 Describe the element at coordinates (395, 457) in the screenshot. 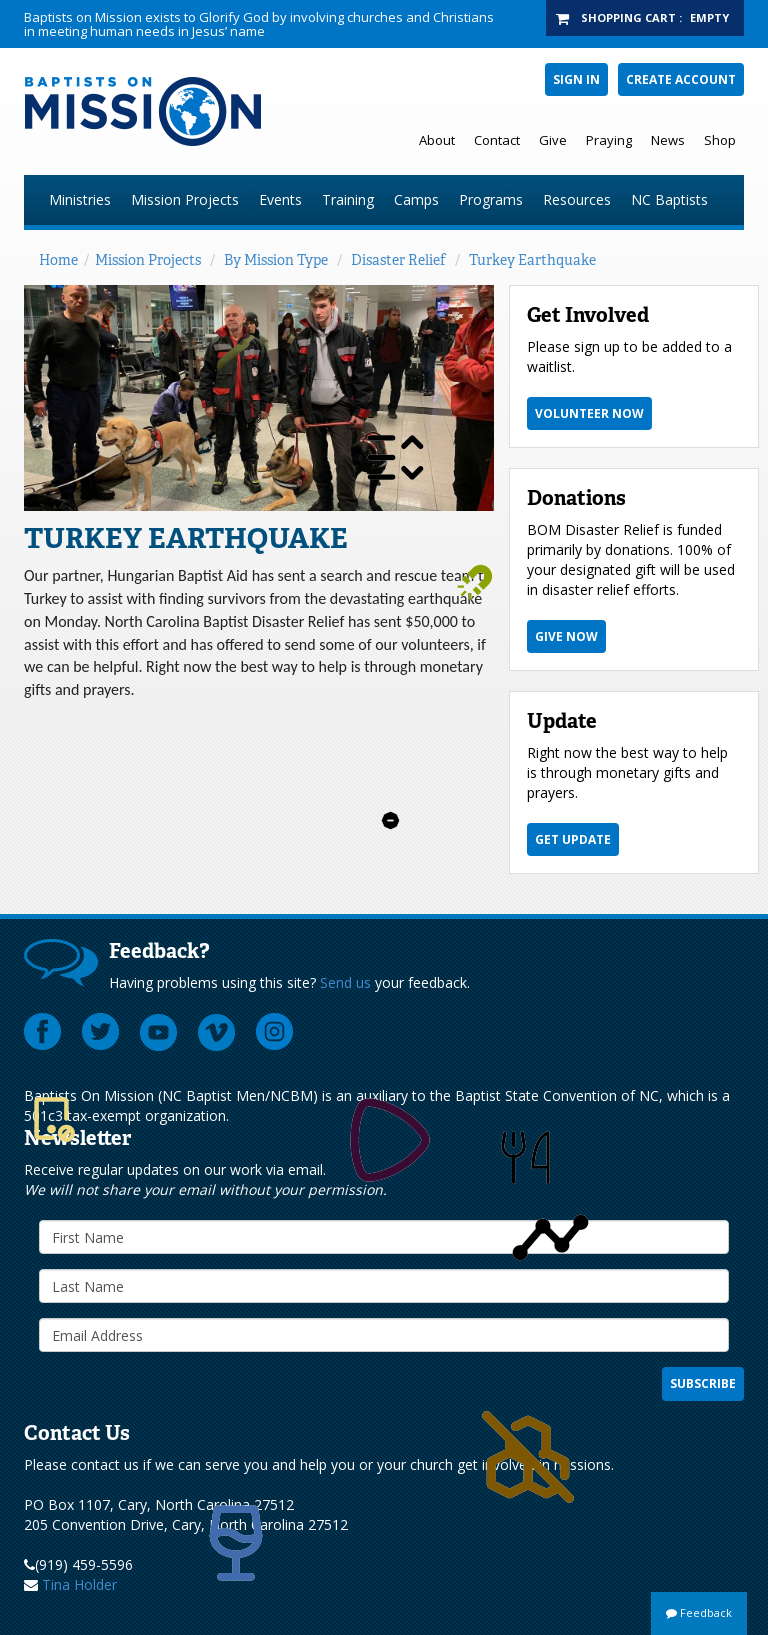

I see `sort list items ascending or descending` at that location.